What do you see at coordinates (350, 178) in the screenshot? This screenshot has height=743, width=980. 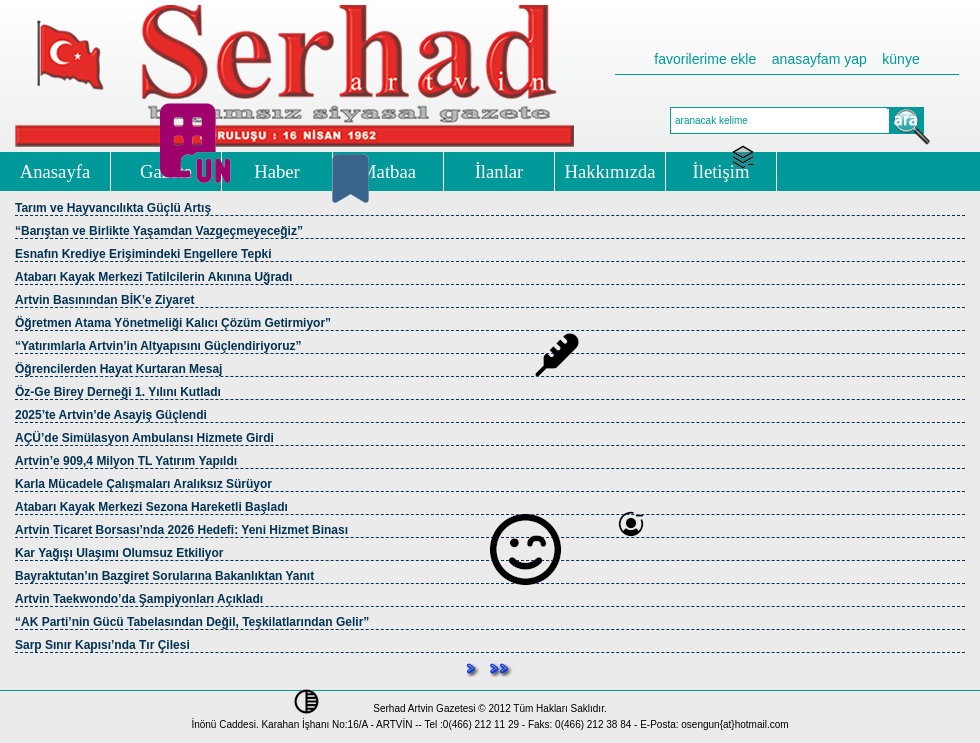 I see `save this item for later` at bounding box center [350, 178].